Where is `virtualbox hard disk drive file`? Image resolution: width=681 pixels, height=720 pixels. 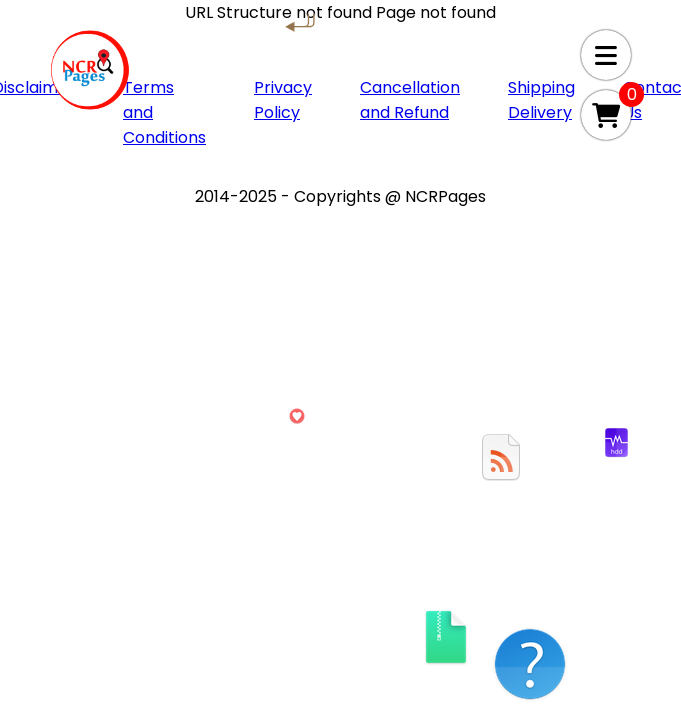
virtualbox hard disk drive file is located at coordinates (616, 442).